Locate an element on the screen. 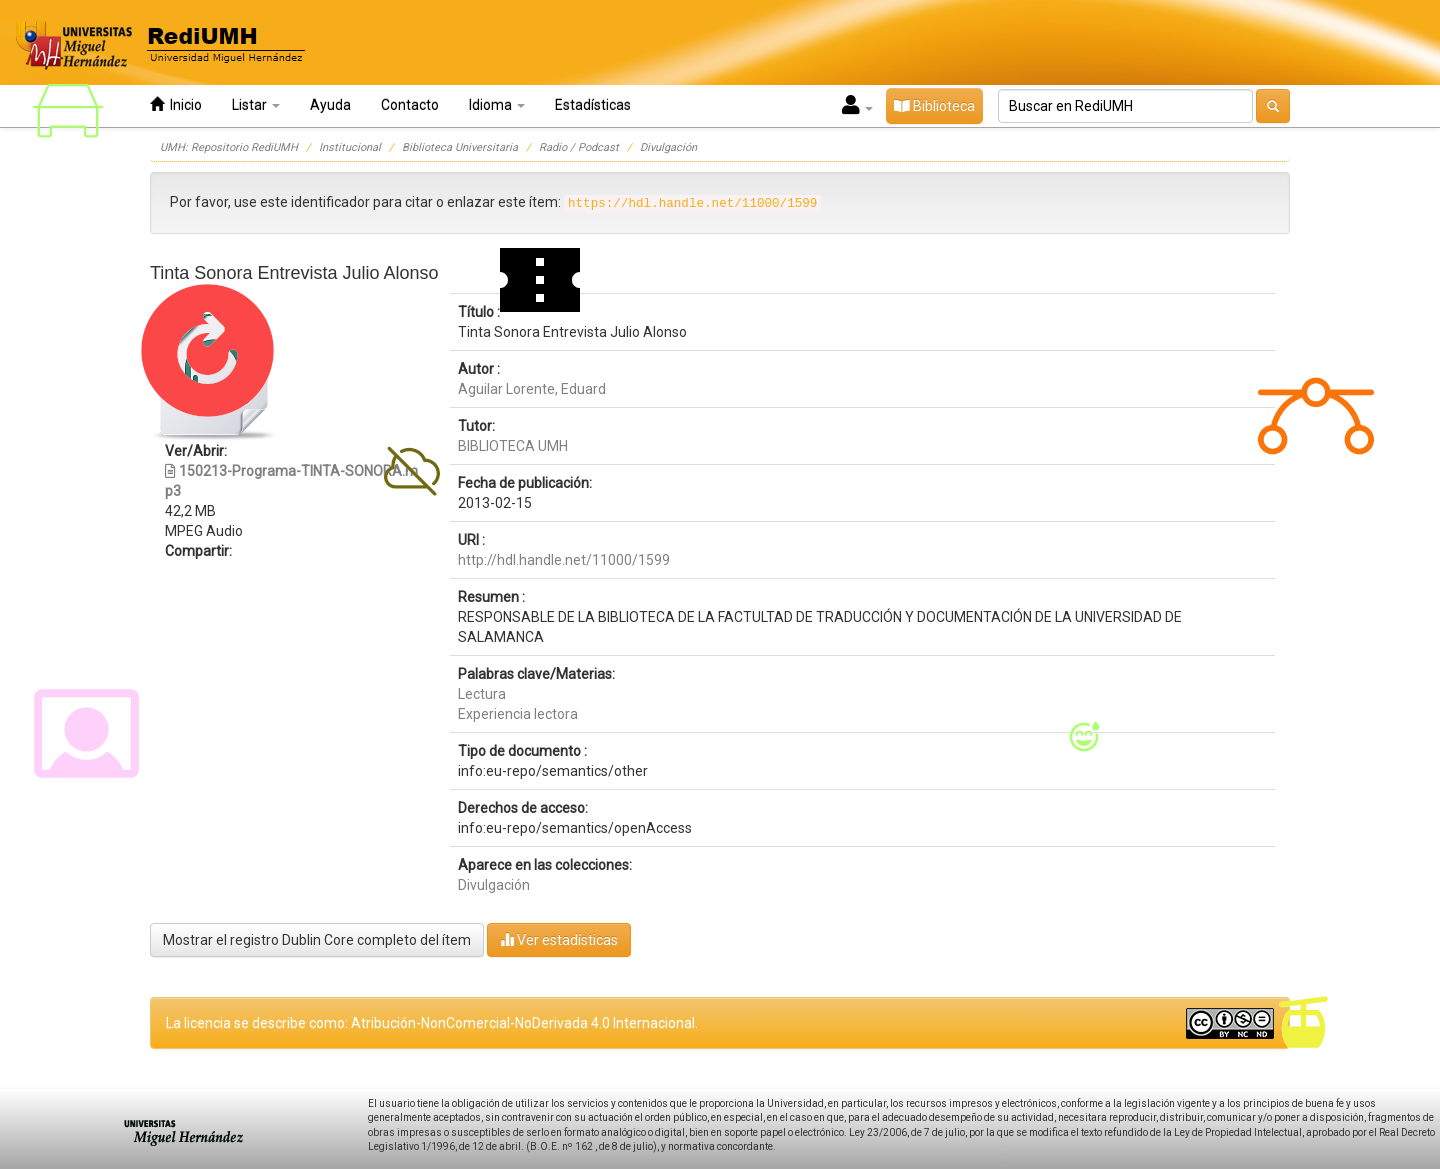  react with nervous or relieved laughter is located at coordinates (1084, 737).